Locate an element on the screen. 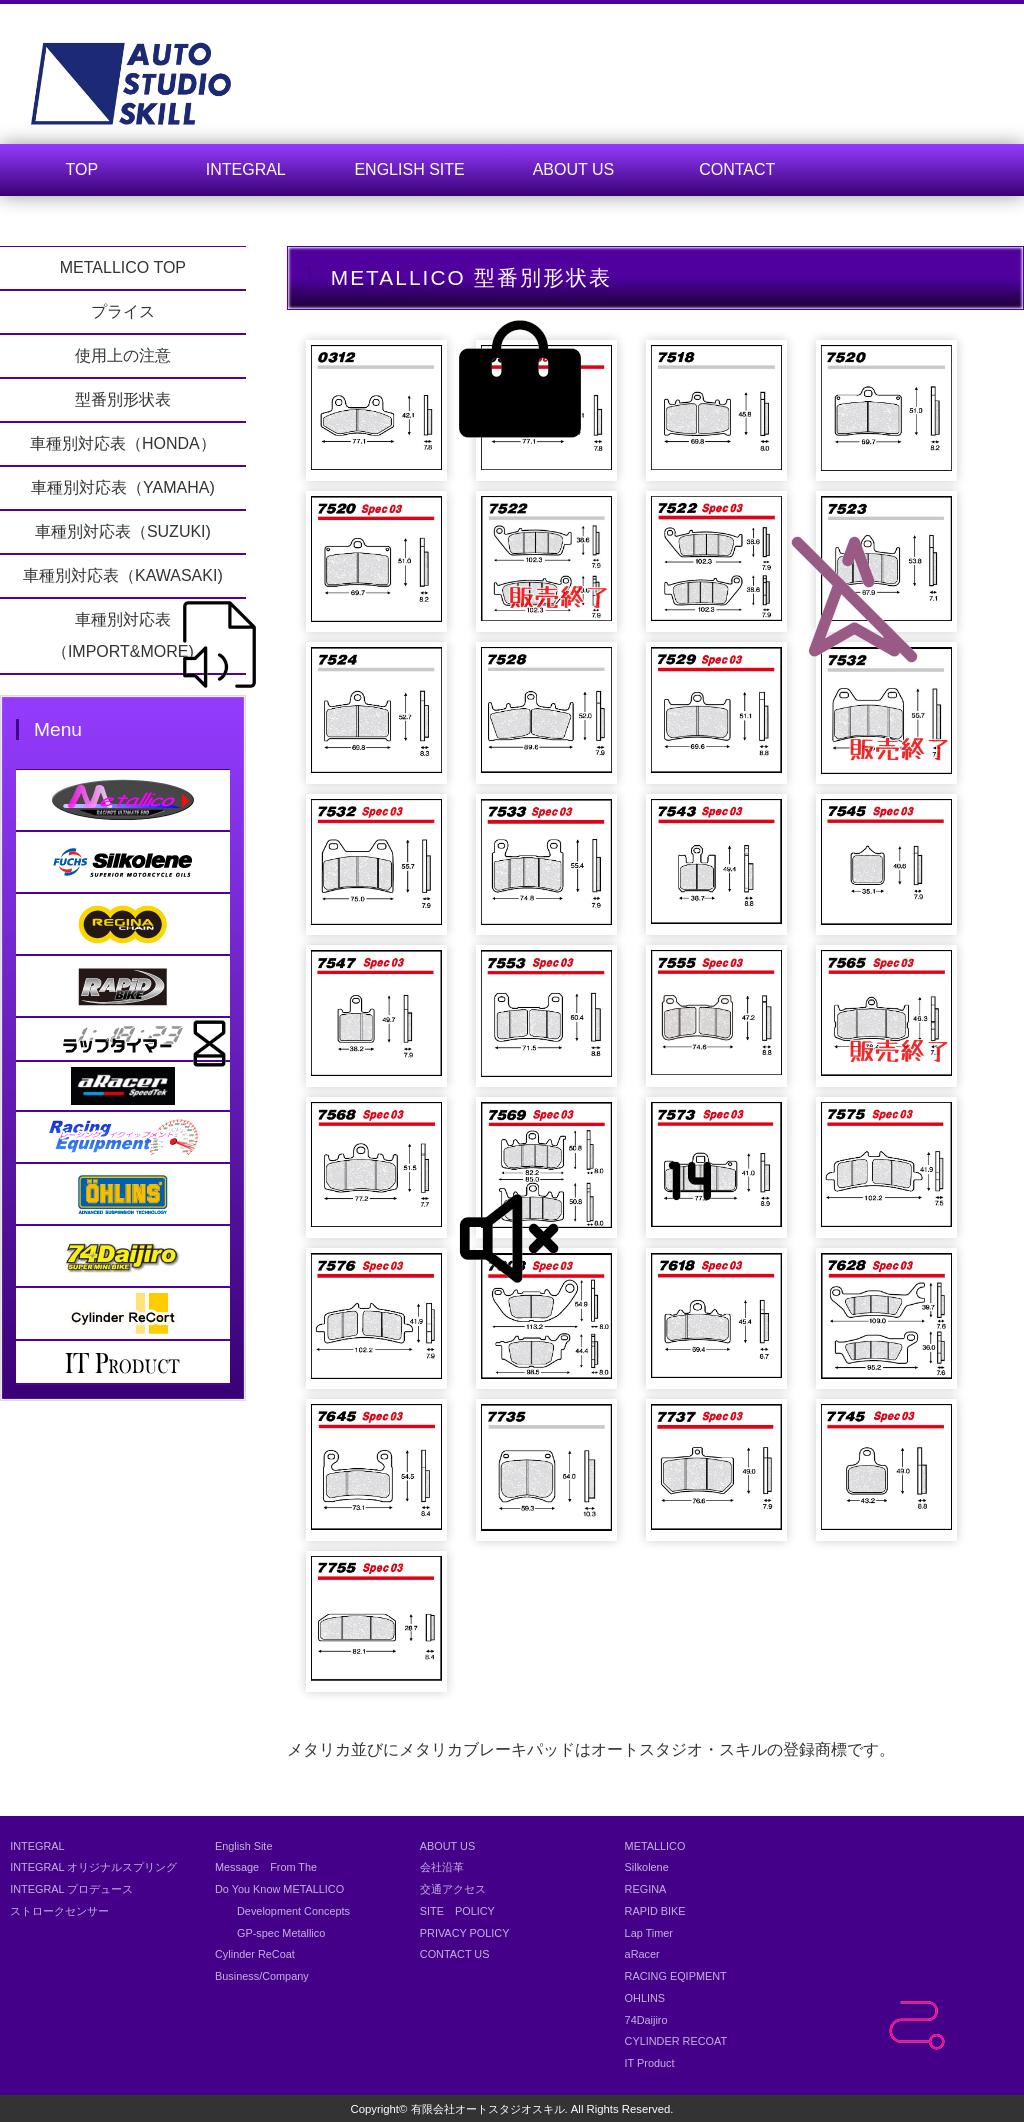  disable navigation or GPS tracking is located at coordinates (854, 599).